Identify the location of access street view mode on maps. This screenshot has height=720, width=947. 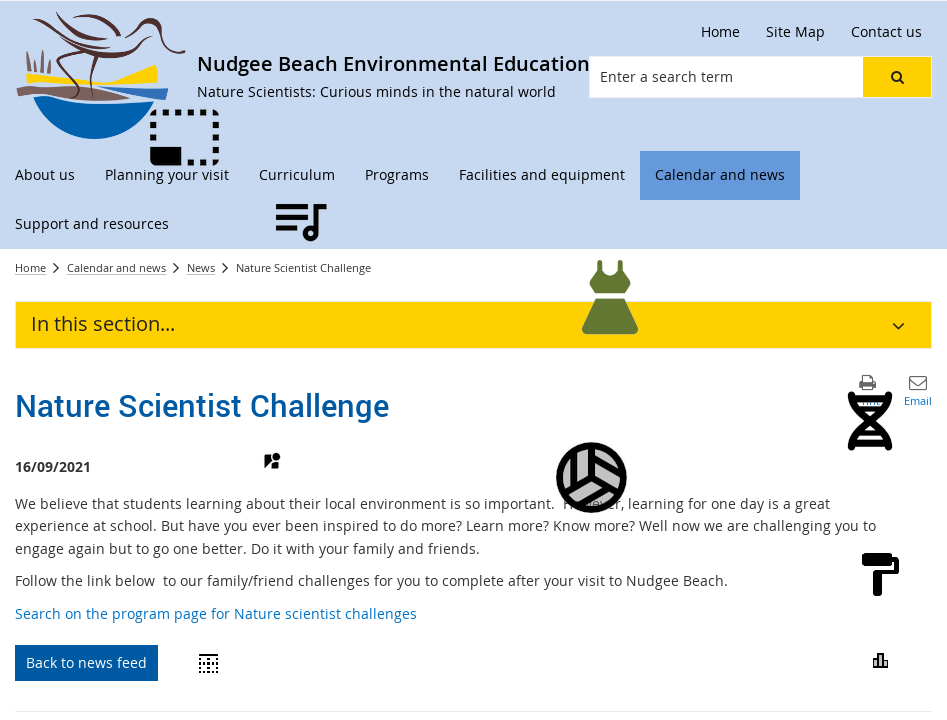
(271, 461).